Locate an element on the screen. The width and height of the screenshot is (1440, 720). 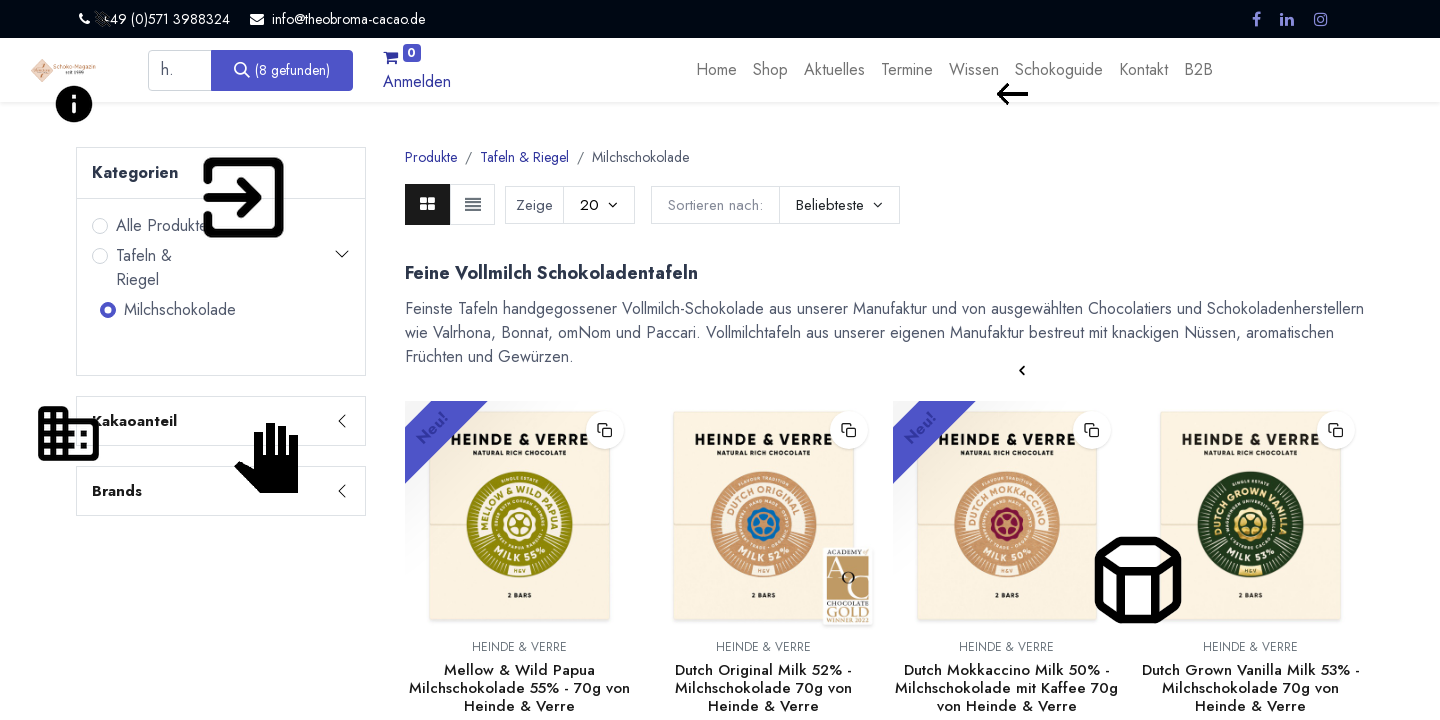
go back to the previous screen is located at coordinates (1022, 370).